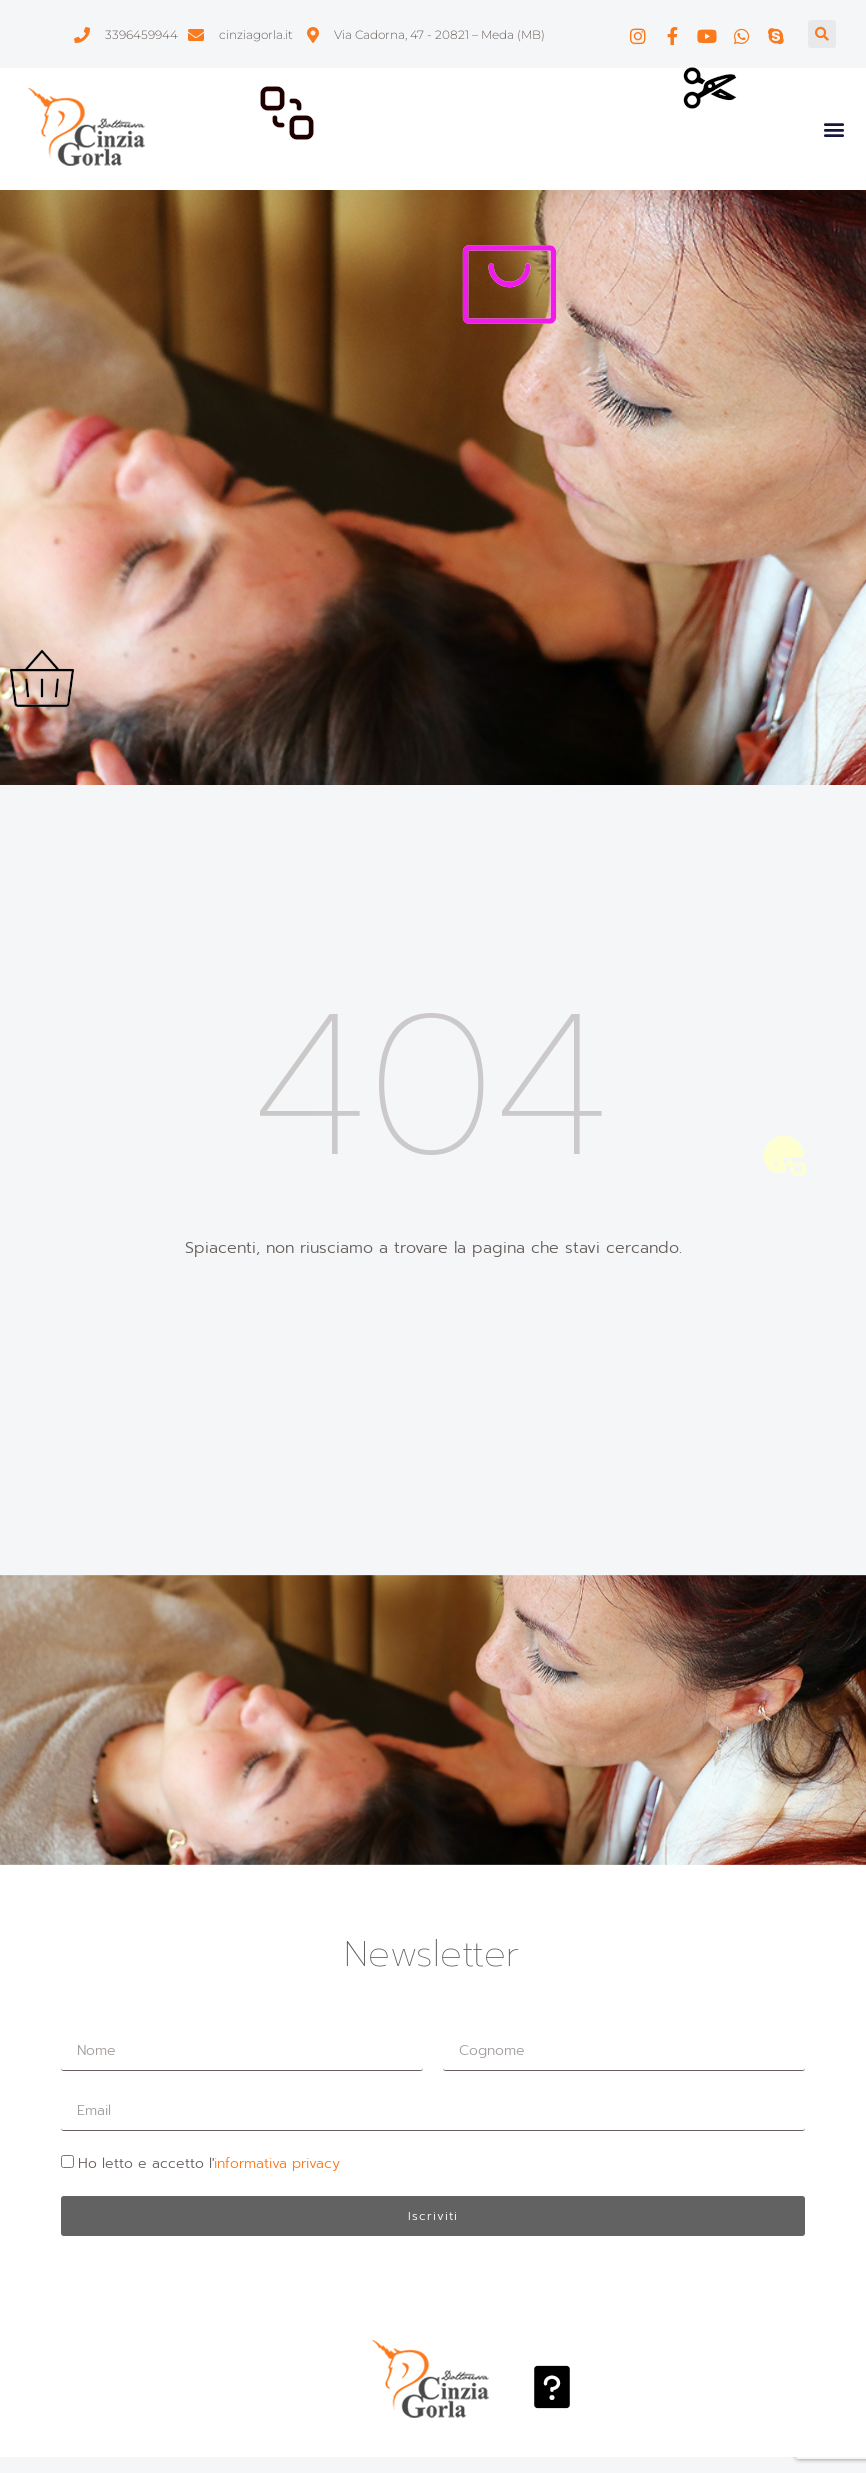  Describe the element at coordinates (552, 2387) in the screenshot. I see `access help or FAQ section` at that location.